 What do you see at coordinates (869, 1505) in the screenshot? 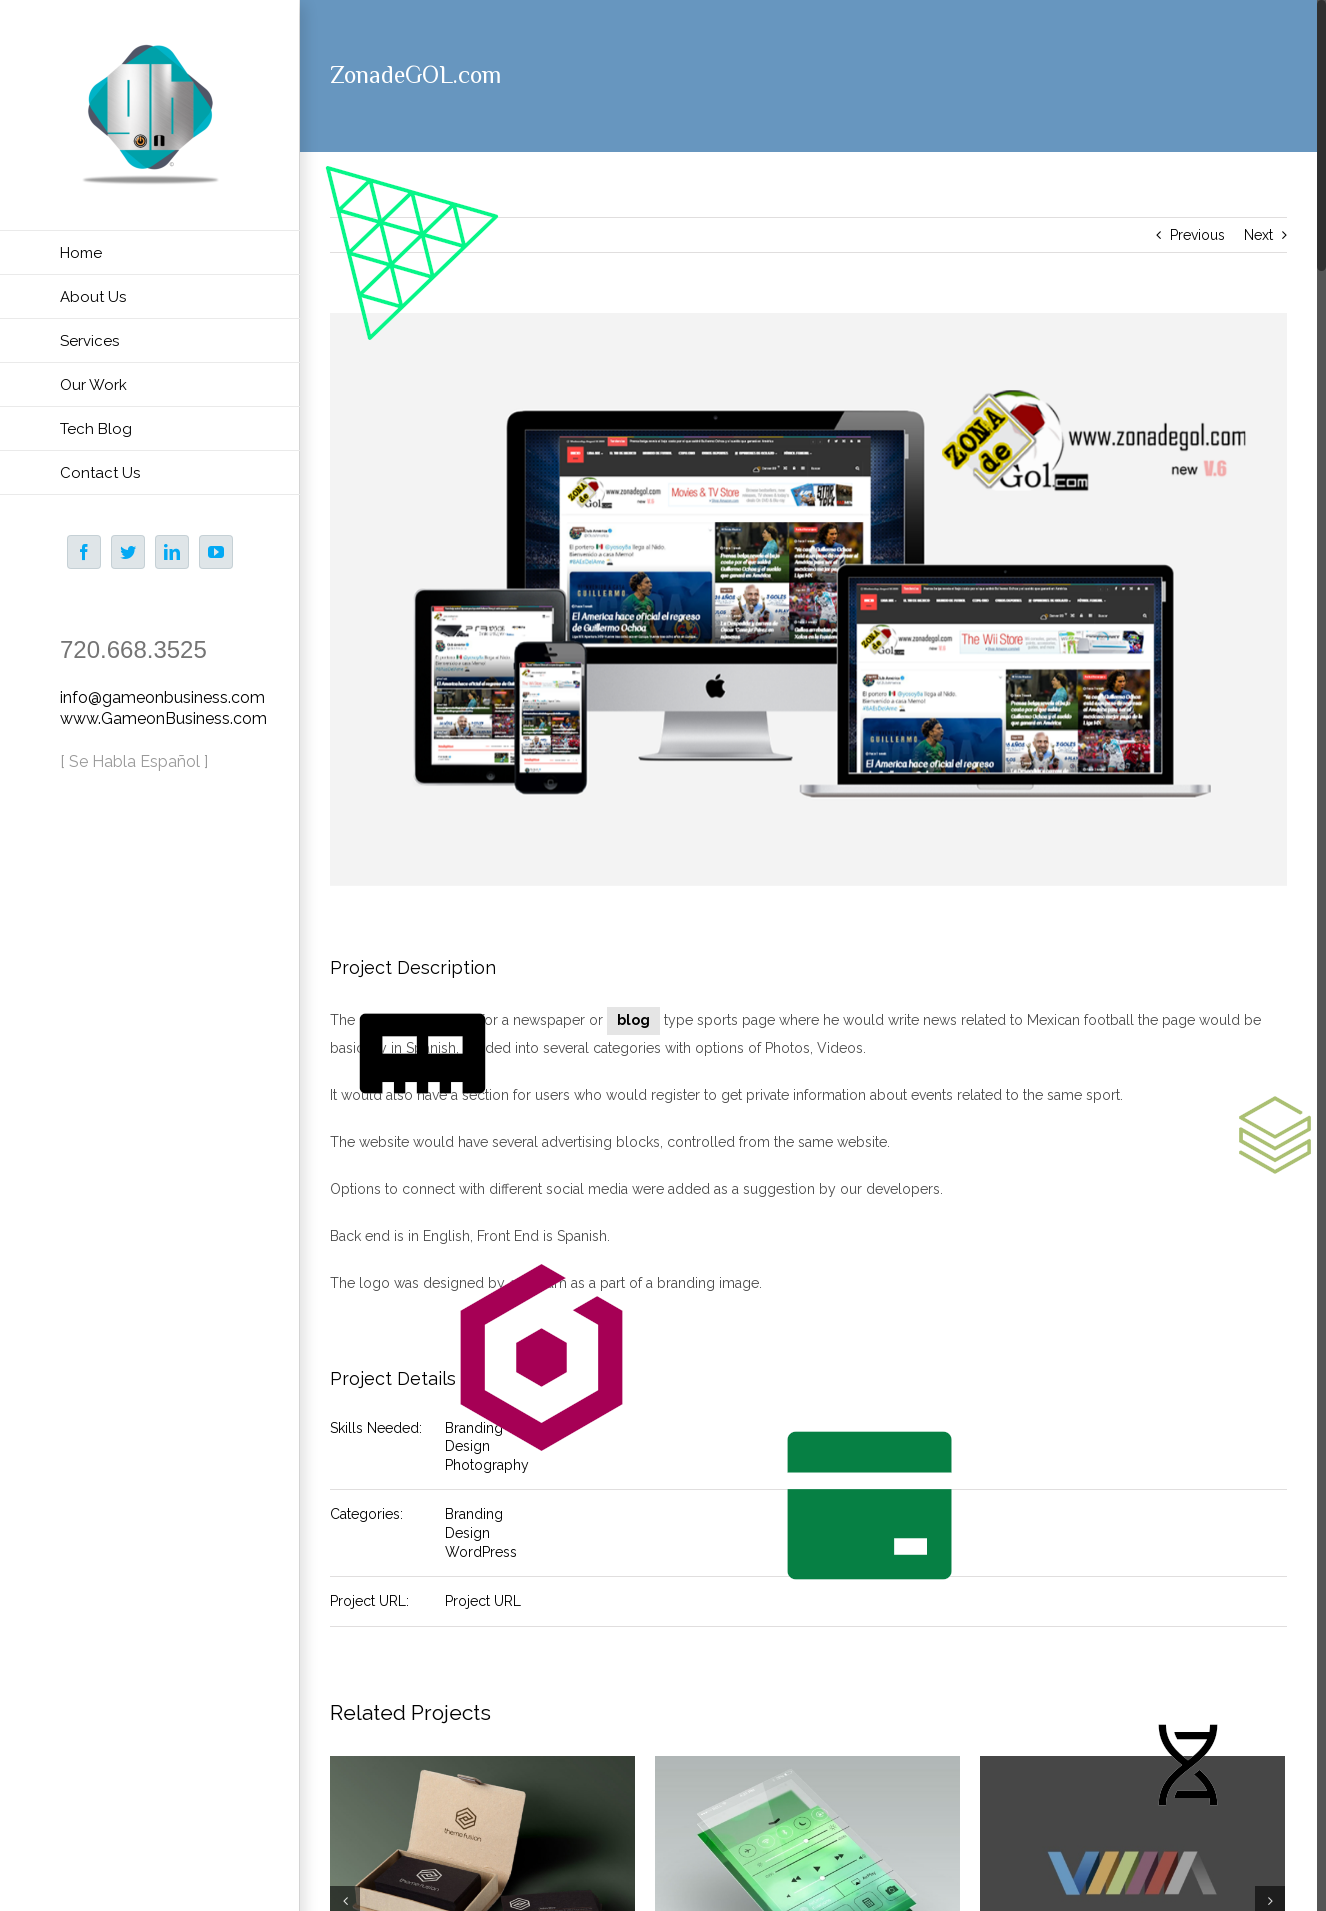
I see `access payment methods` at bounding box center [869, 1505].